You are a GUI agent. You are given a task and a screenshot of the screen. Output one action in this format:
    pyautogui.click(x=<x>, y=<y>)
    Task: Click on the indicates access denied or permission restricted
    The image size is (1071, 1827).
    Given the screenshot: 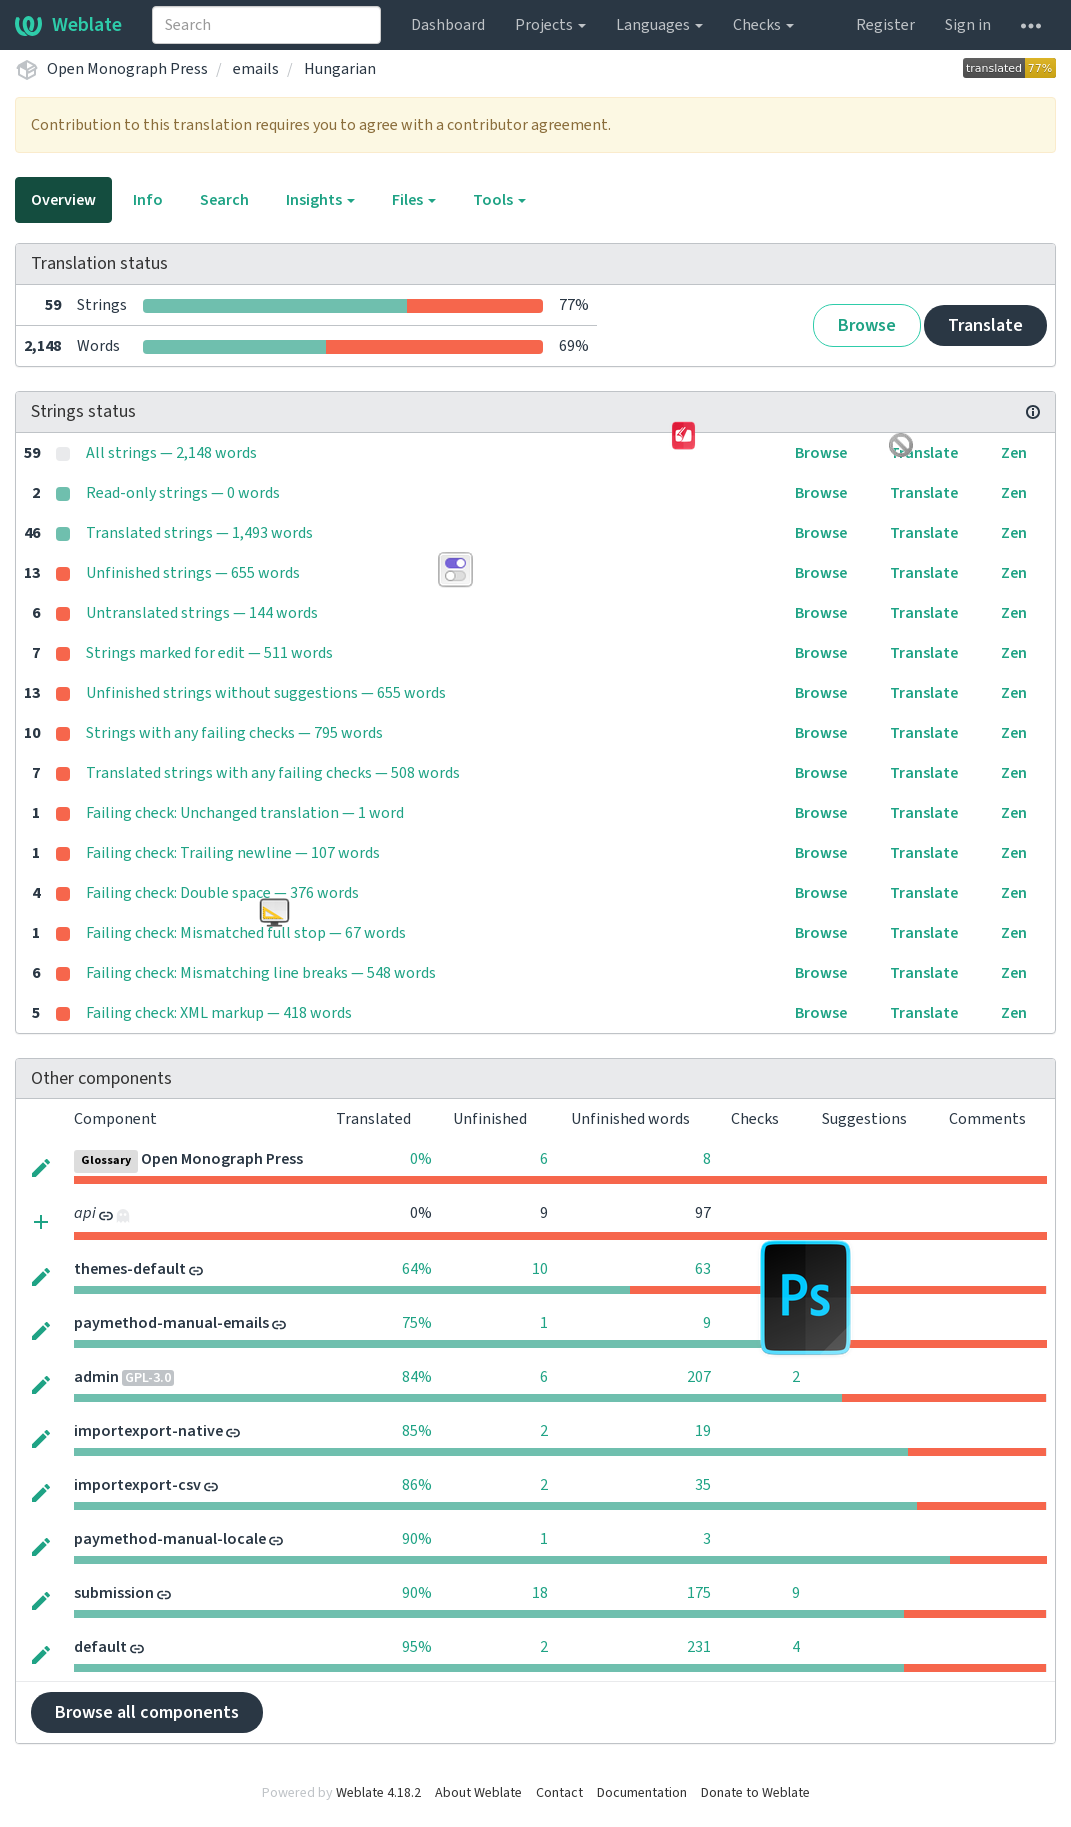 What is the action you would take?
    pyautogui.click(x=901, y=445)
    